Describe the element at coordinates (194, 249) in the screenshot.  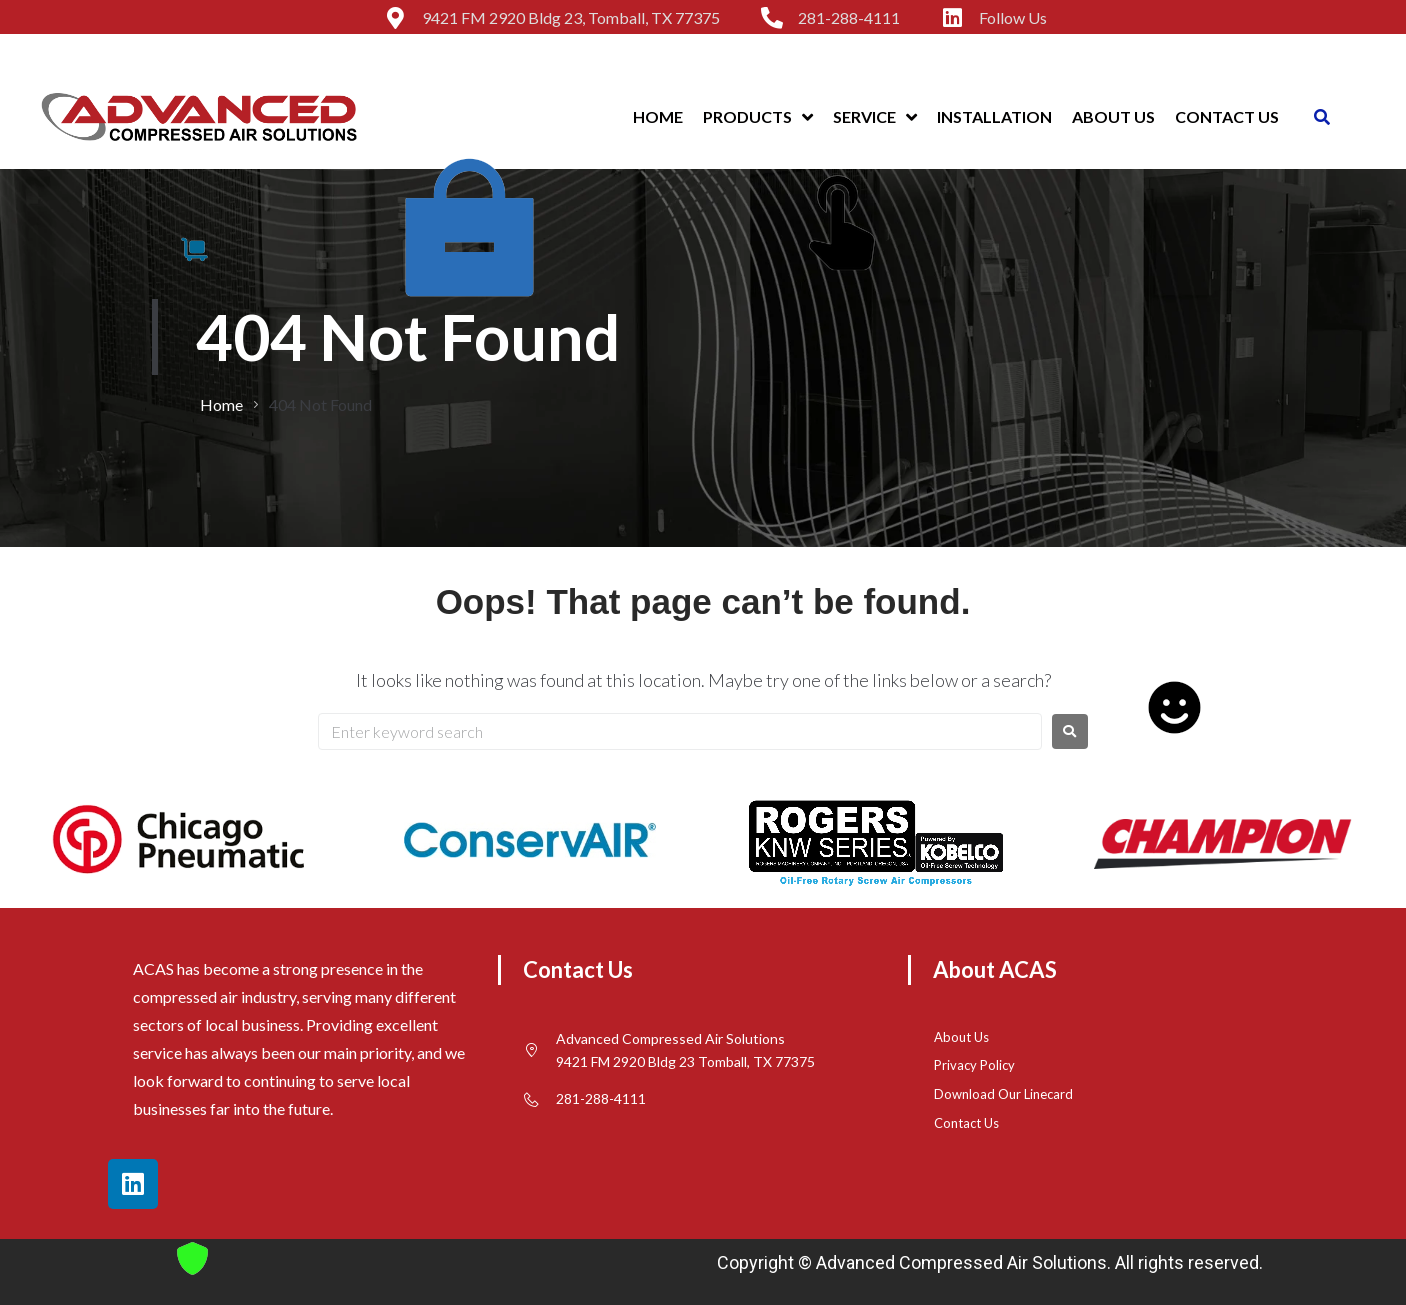
I see `view items ready for shipping` at that location.